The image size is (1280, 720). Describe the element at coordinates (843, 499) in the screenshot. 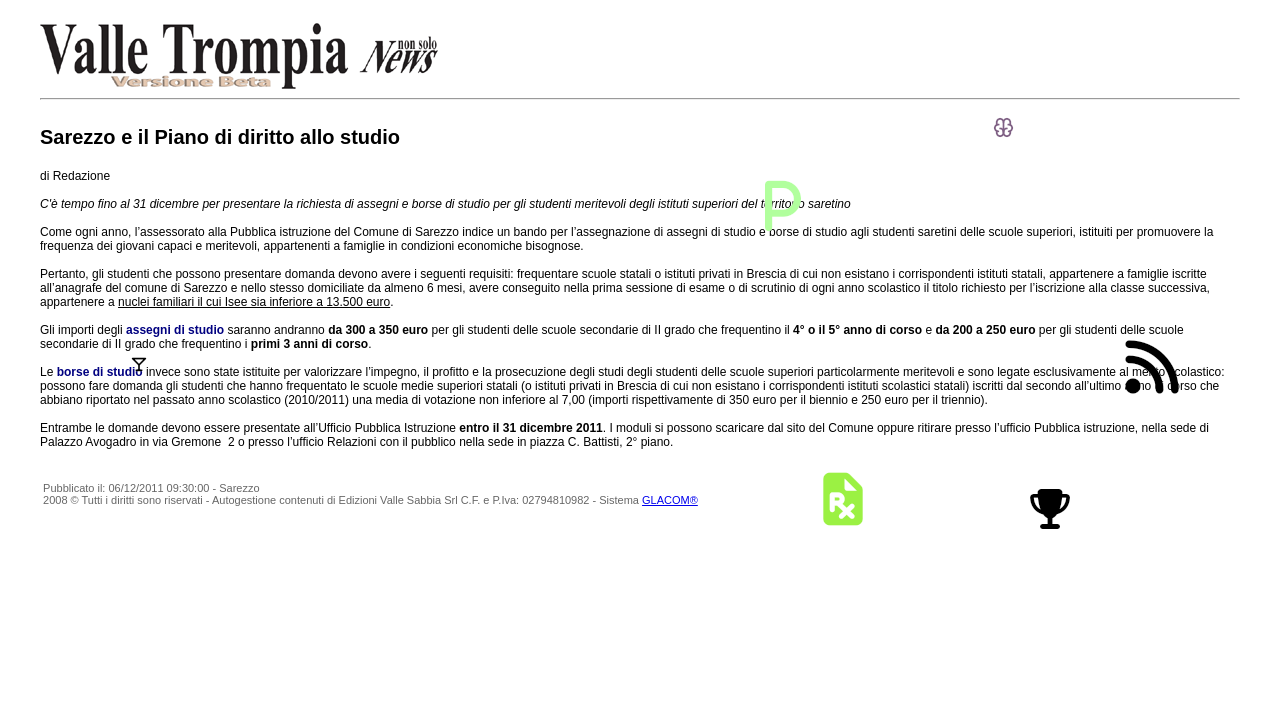

I see `view prescription document` at that location.